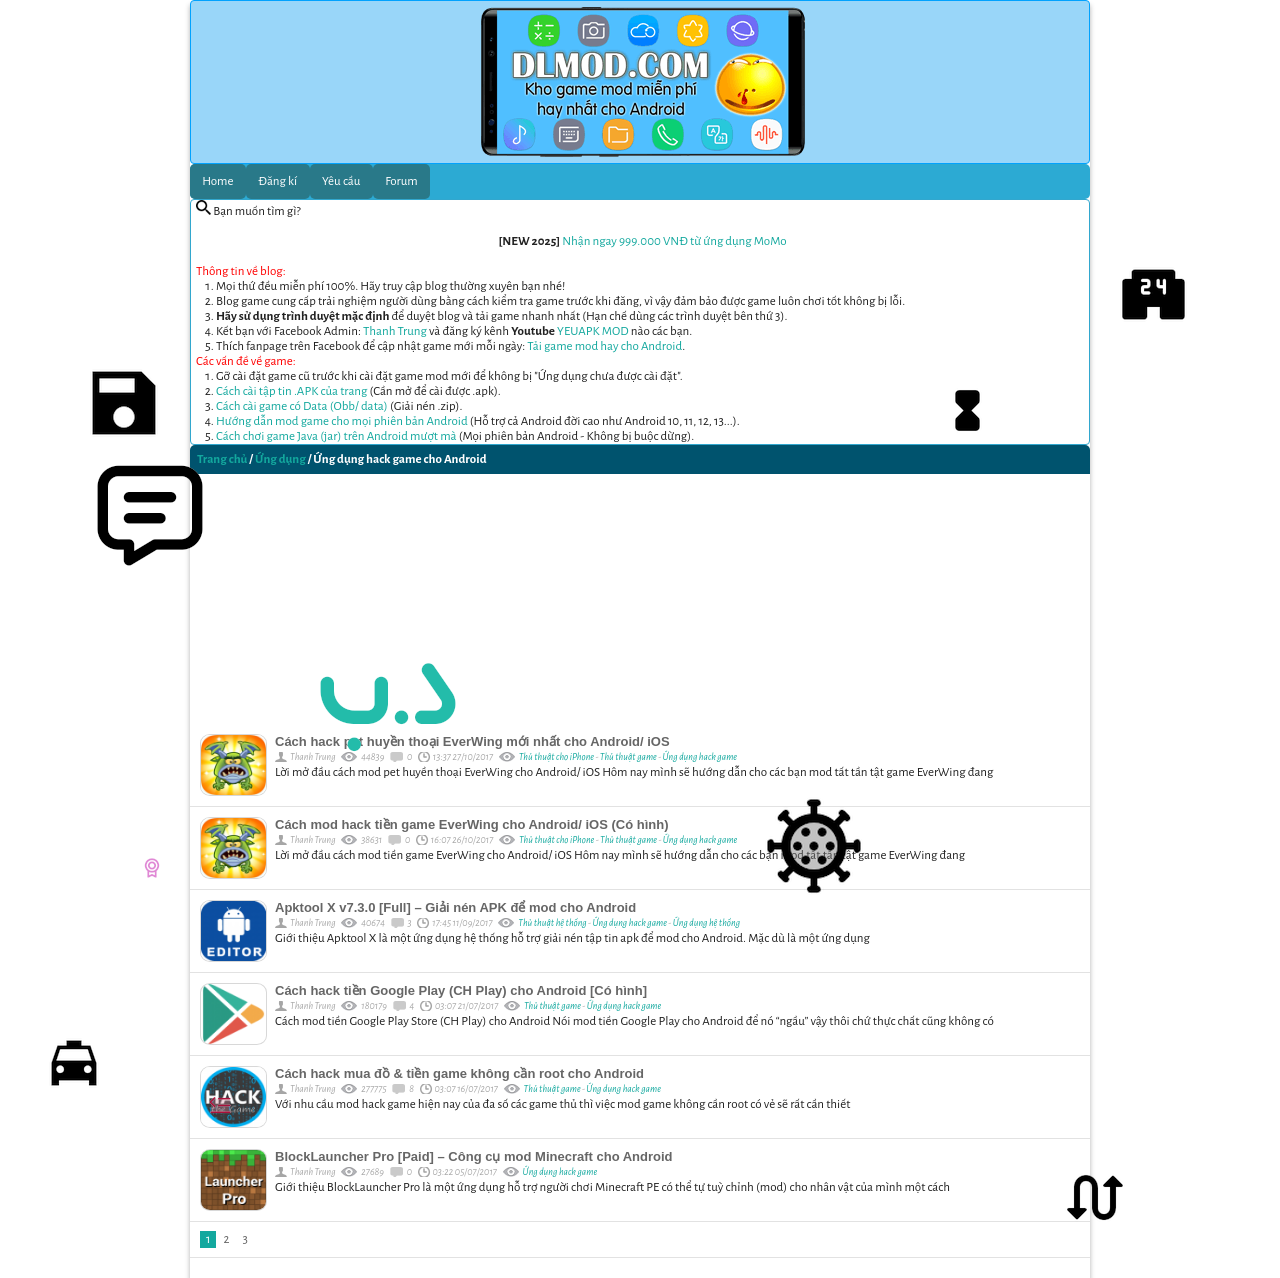  I want to click on swap or switch between active calls, so click(1095, 1199).